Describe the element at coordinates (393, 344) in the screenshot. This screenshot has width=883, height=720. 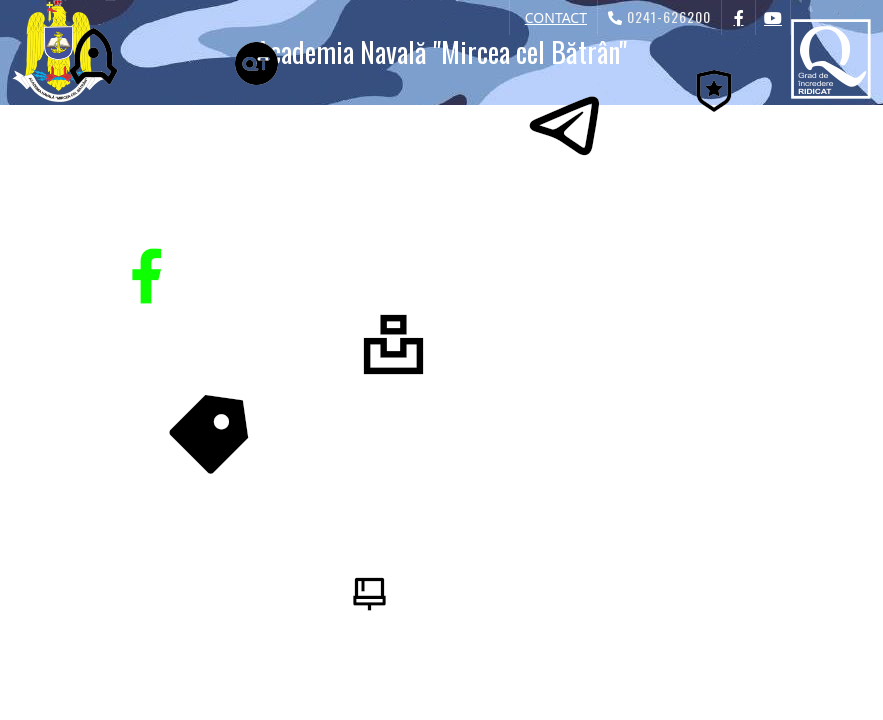
I see `unsplash logo - access free stock photos` at that location.